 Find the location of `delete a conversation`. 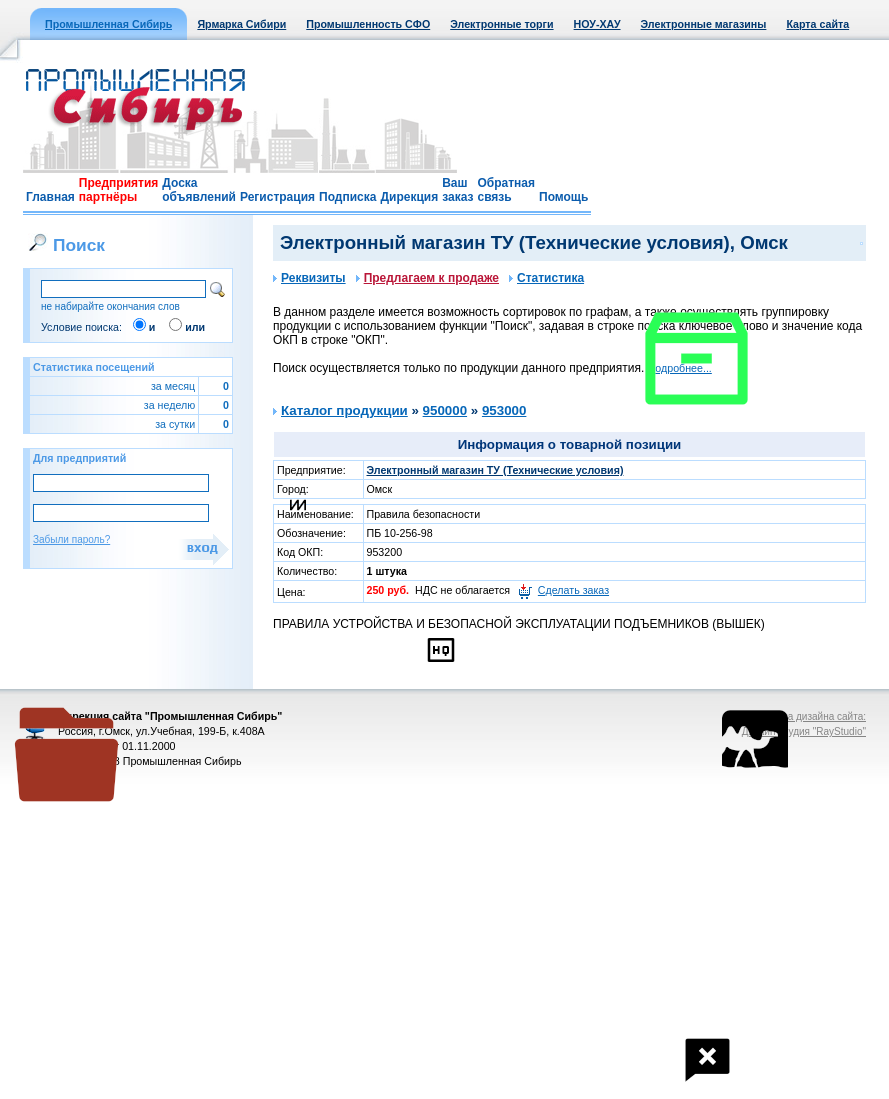

delete a conversation is located at coordinates (707, 1058).